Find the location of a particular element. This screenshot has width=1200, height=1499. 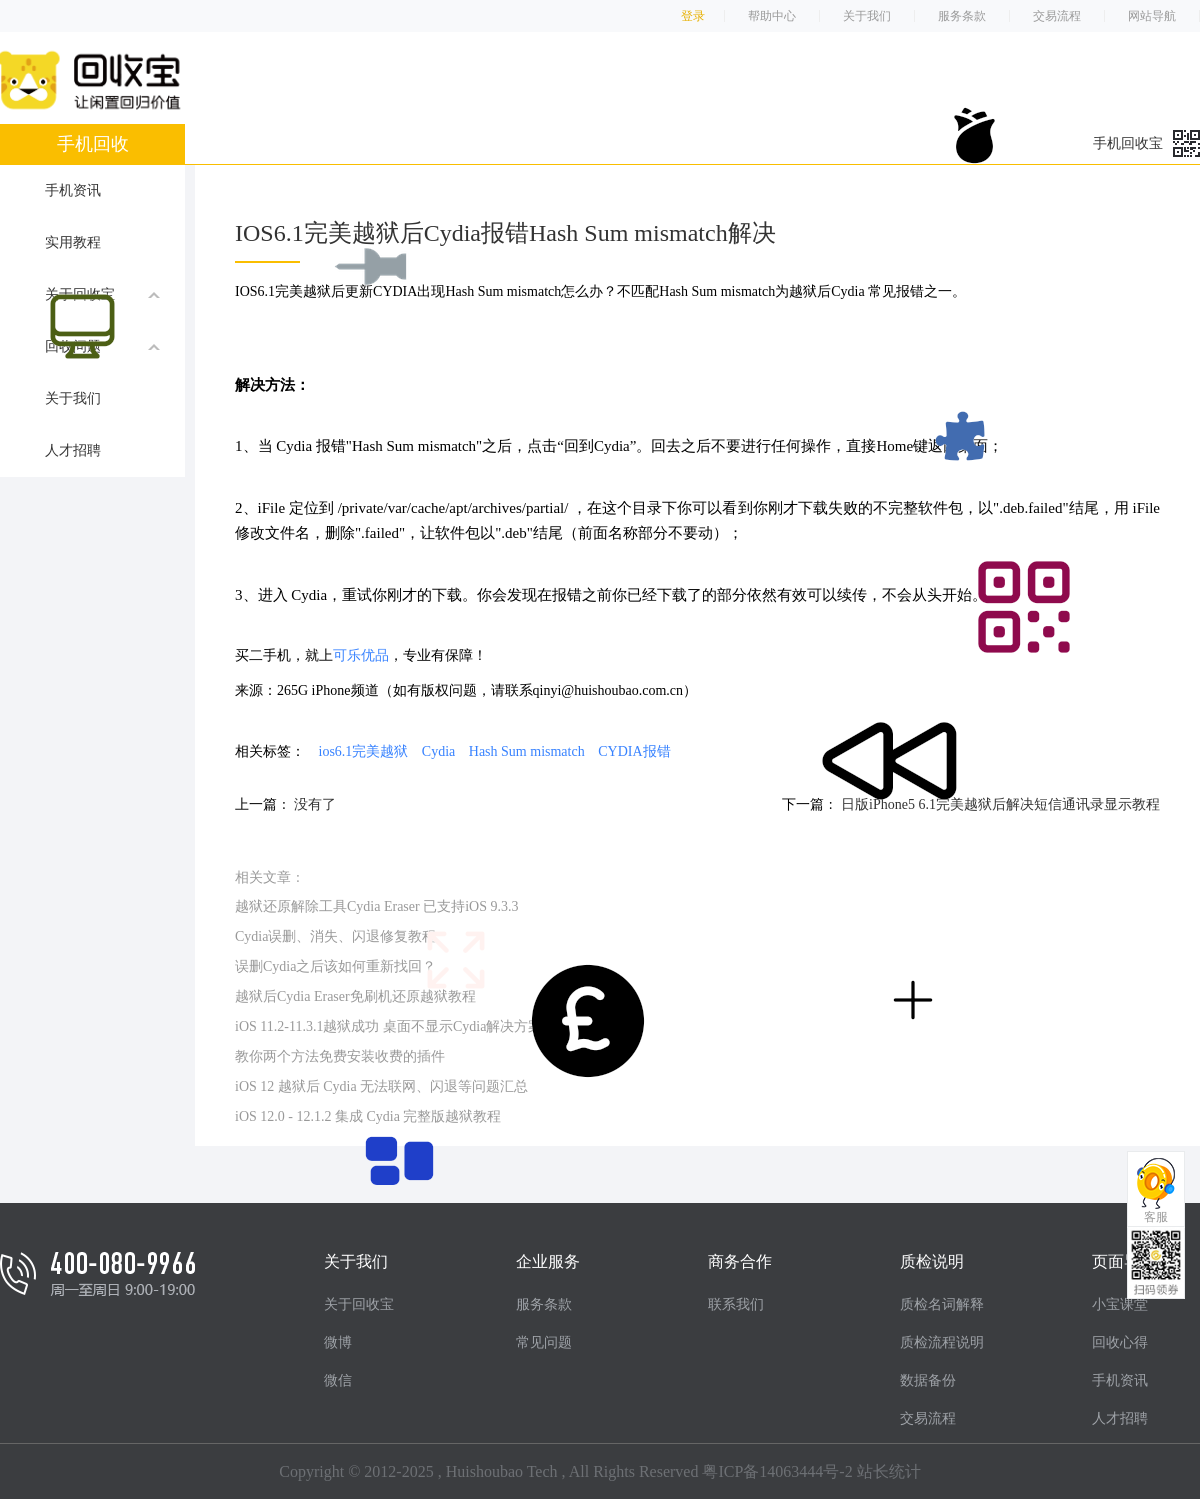

switch to desktop view is located at coordinates (82, 326).